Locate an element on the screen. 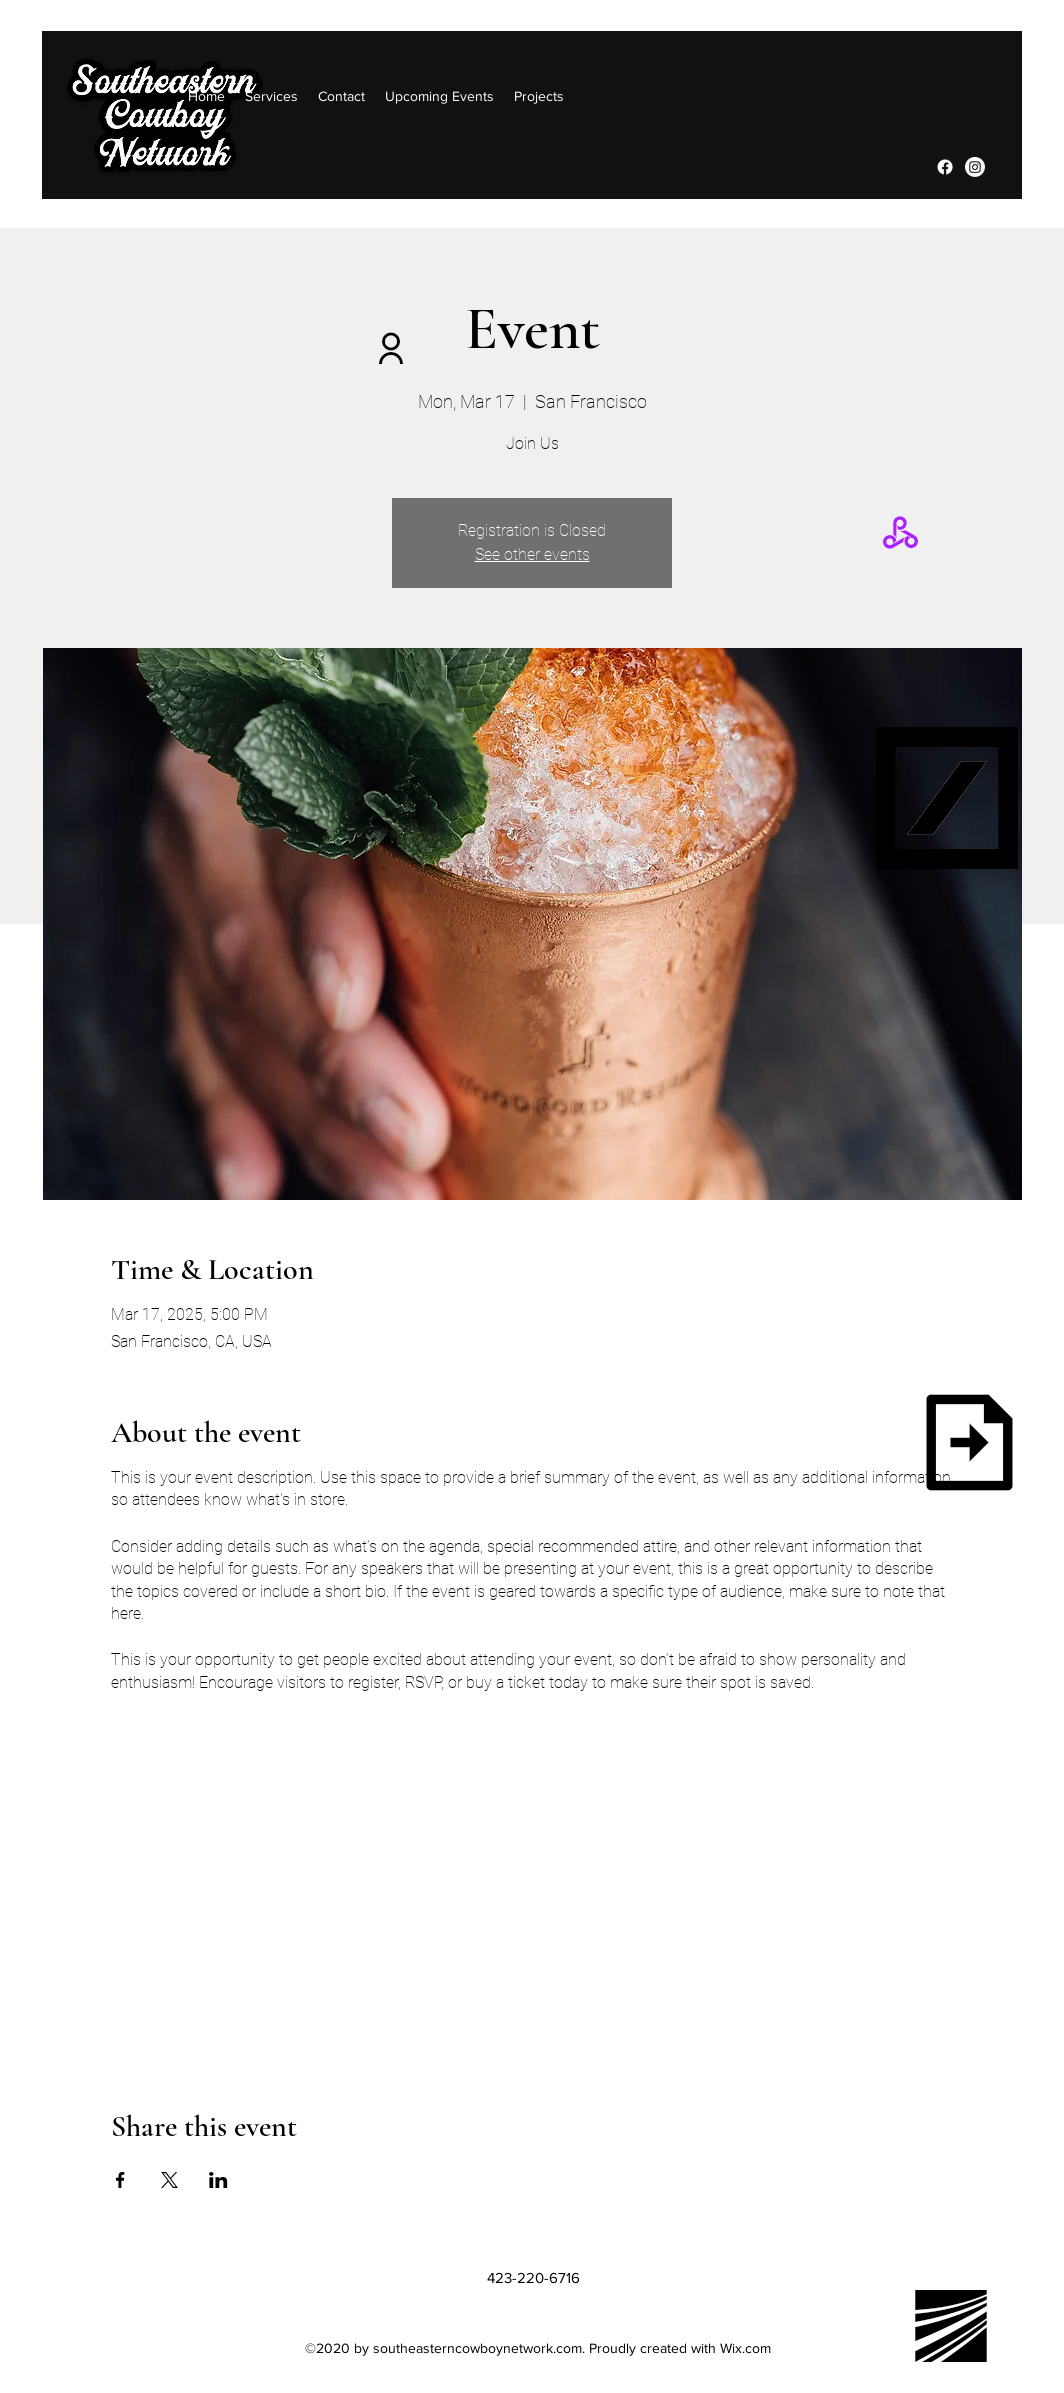  view your profile is located at coordinates (391, 349).